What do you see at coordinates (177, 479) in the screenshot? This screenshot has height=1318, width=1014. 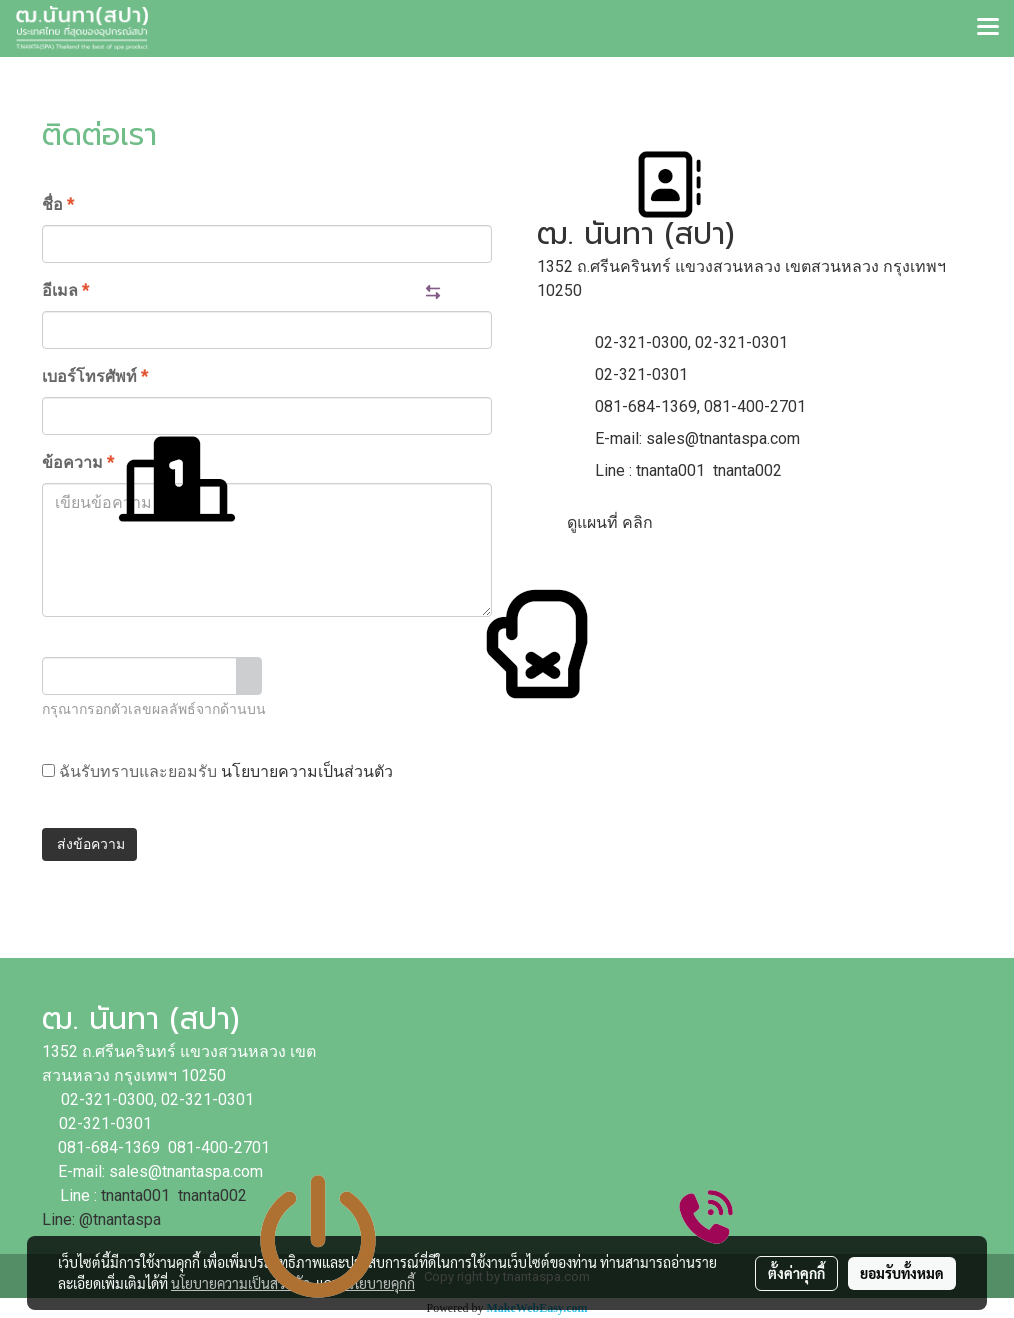 I see `view leaderboard or rankings` at bounding box center [177, 479].